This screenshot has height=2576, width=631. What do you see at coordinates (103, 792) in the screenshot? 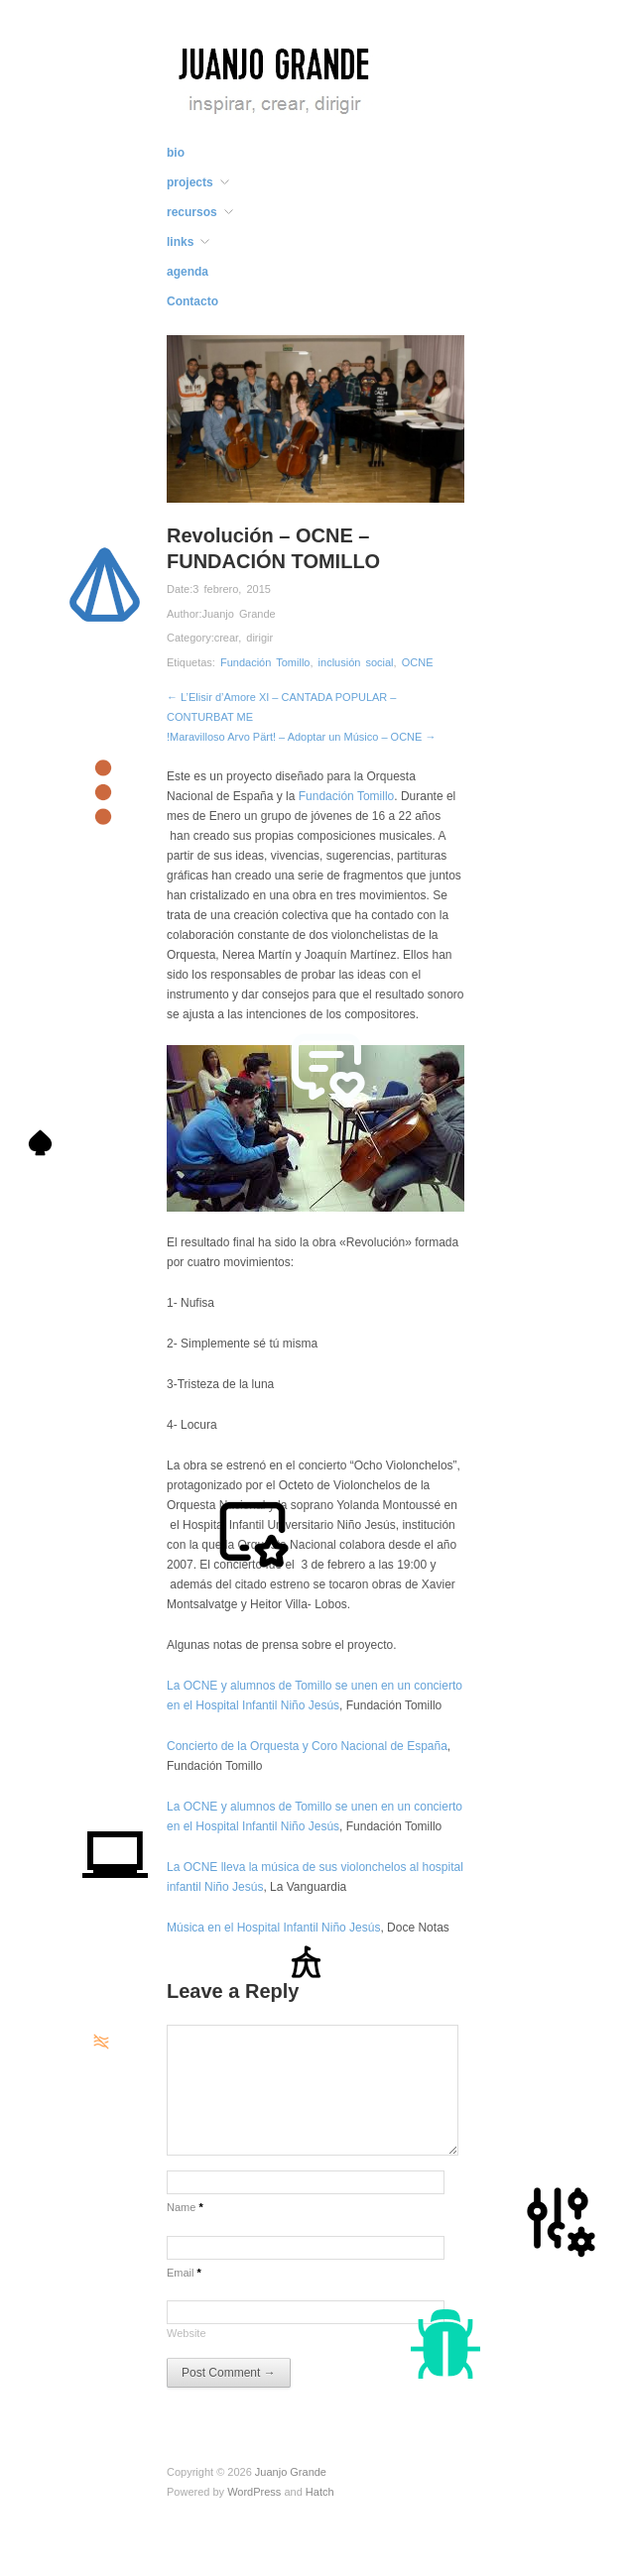
I see `access more options or actions` at bounding box center [103, 792].